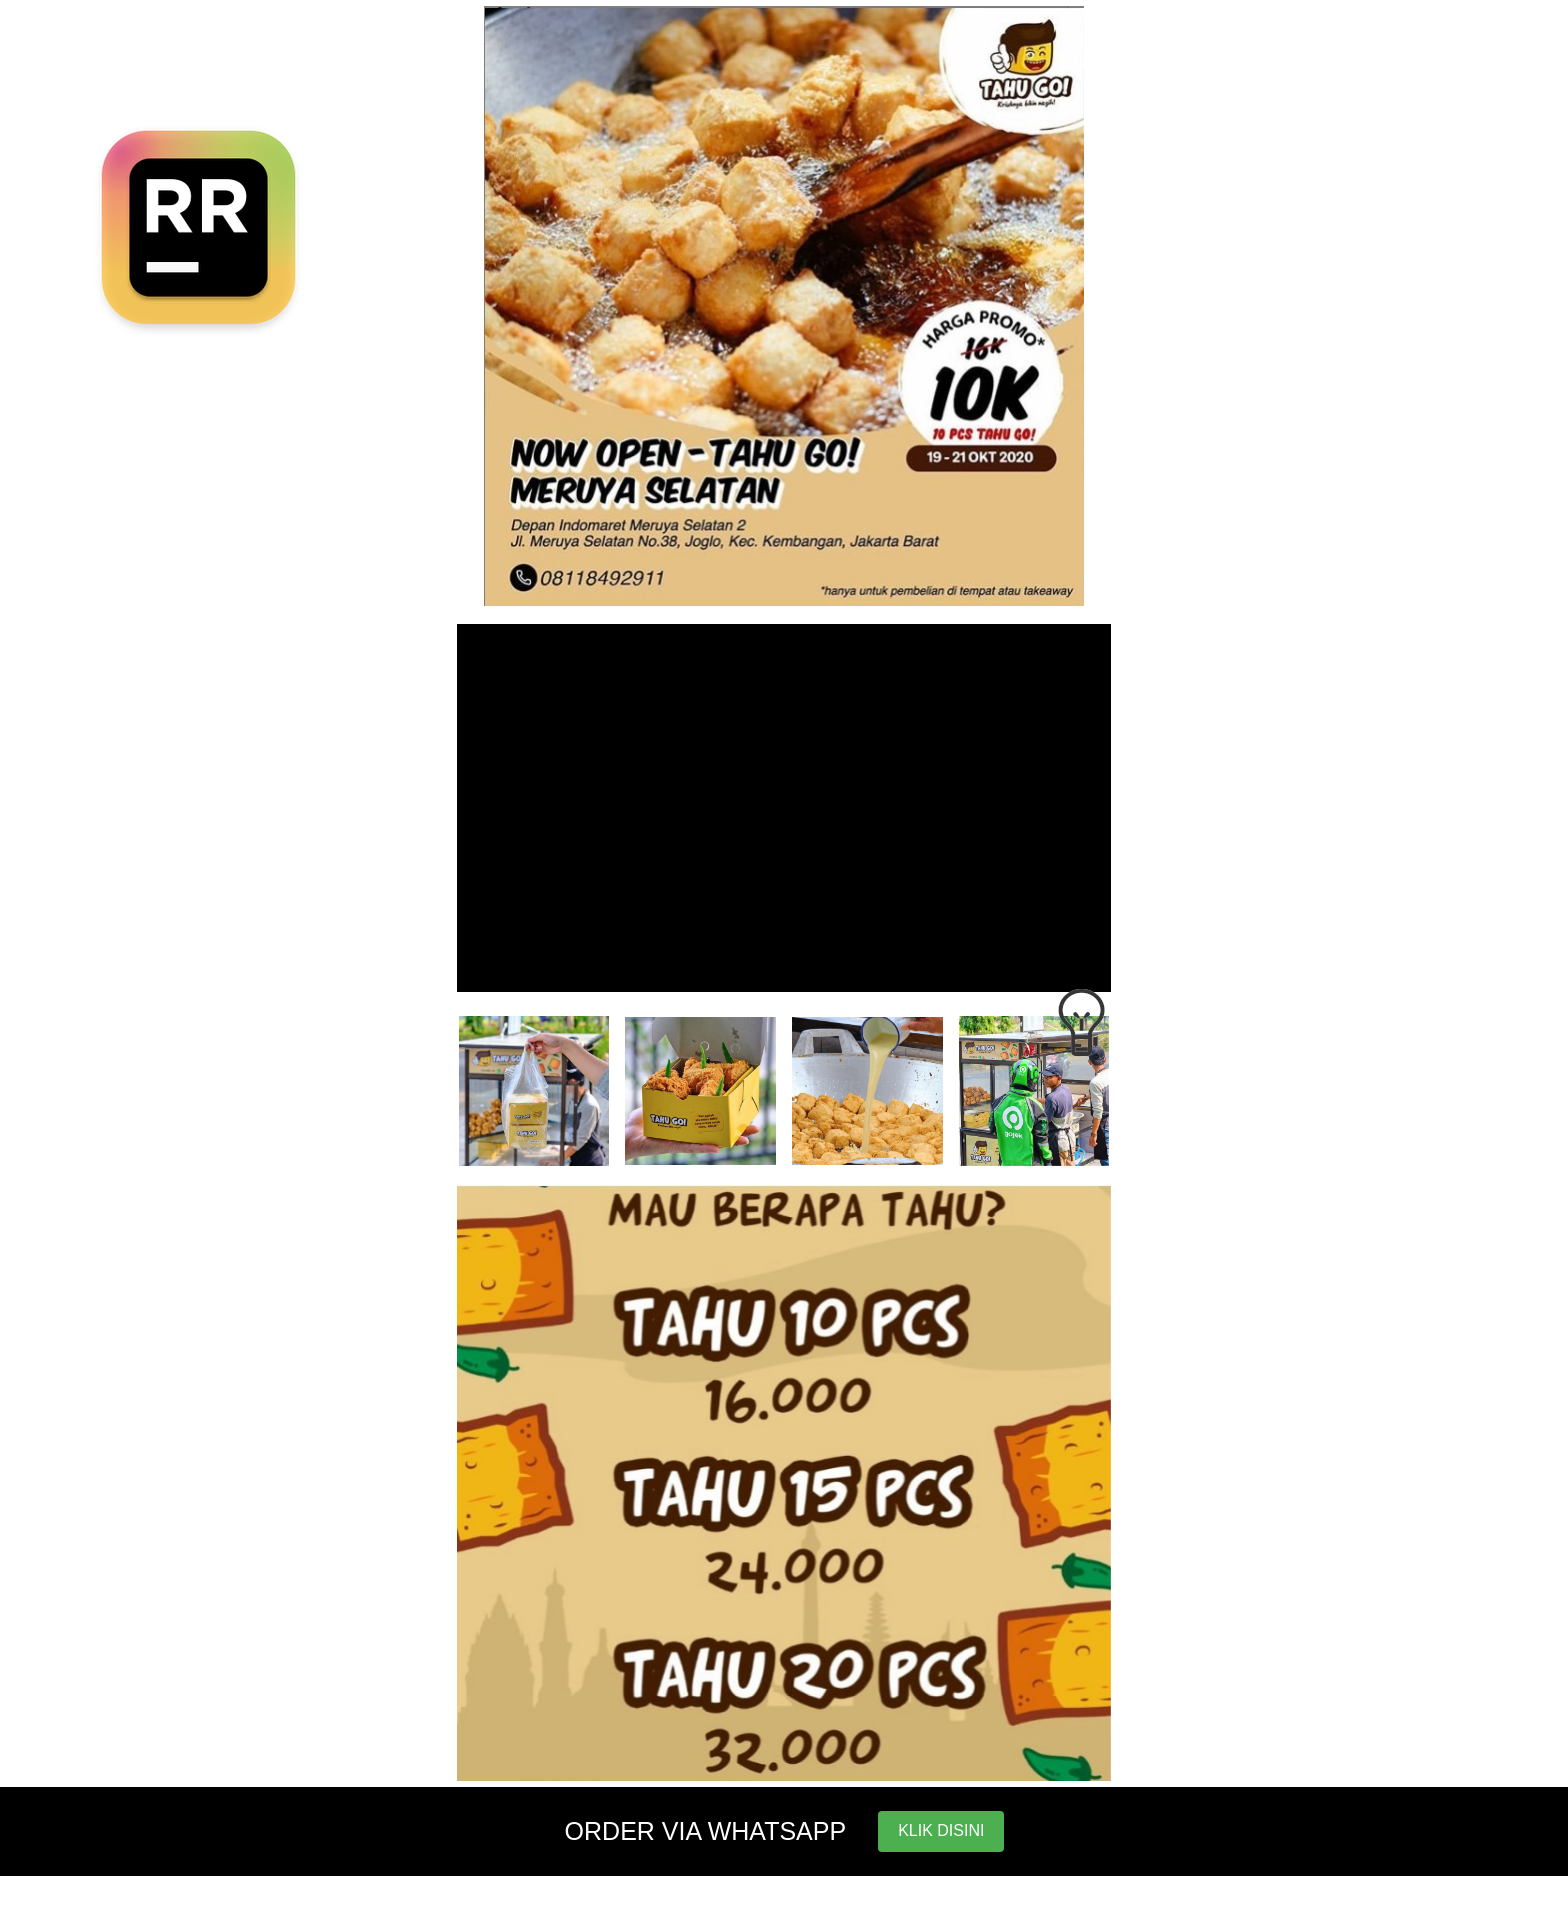  What do you see at coordinates (198, 227) in the screenshot?
I see `launch rustrover IDE` at bounding box center [198, 227].